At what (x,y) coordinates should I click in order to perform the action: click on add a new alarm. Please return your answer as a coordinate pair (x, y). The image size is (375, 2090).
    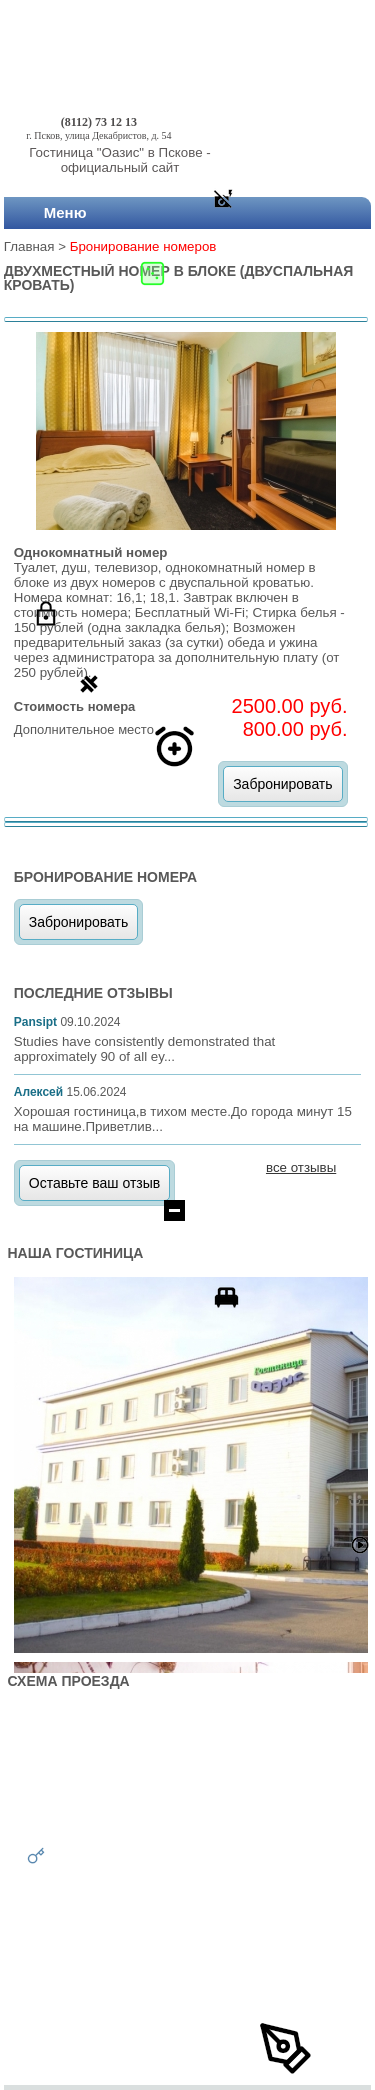
    Looking at the image, I should click on (174, 746).